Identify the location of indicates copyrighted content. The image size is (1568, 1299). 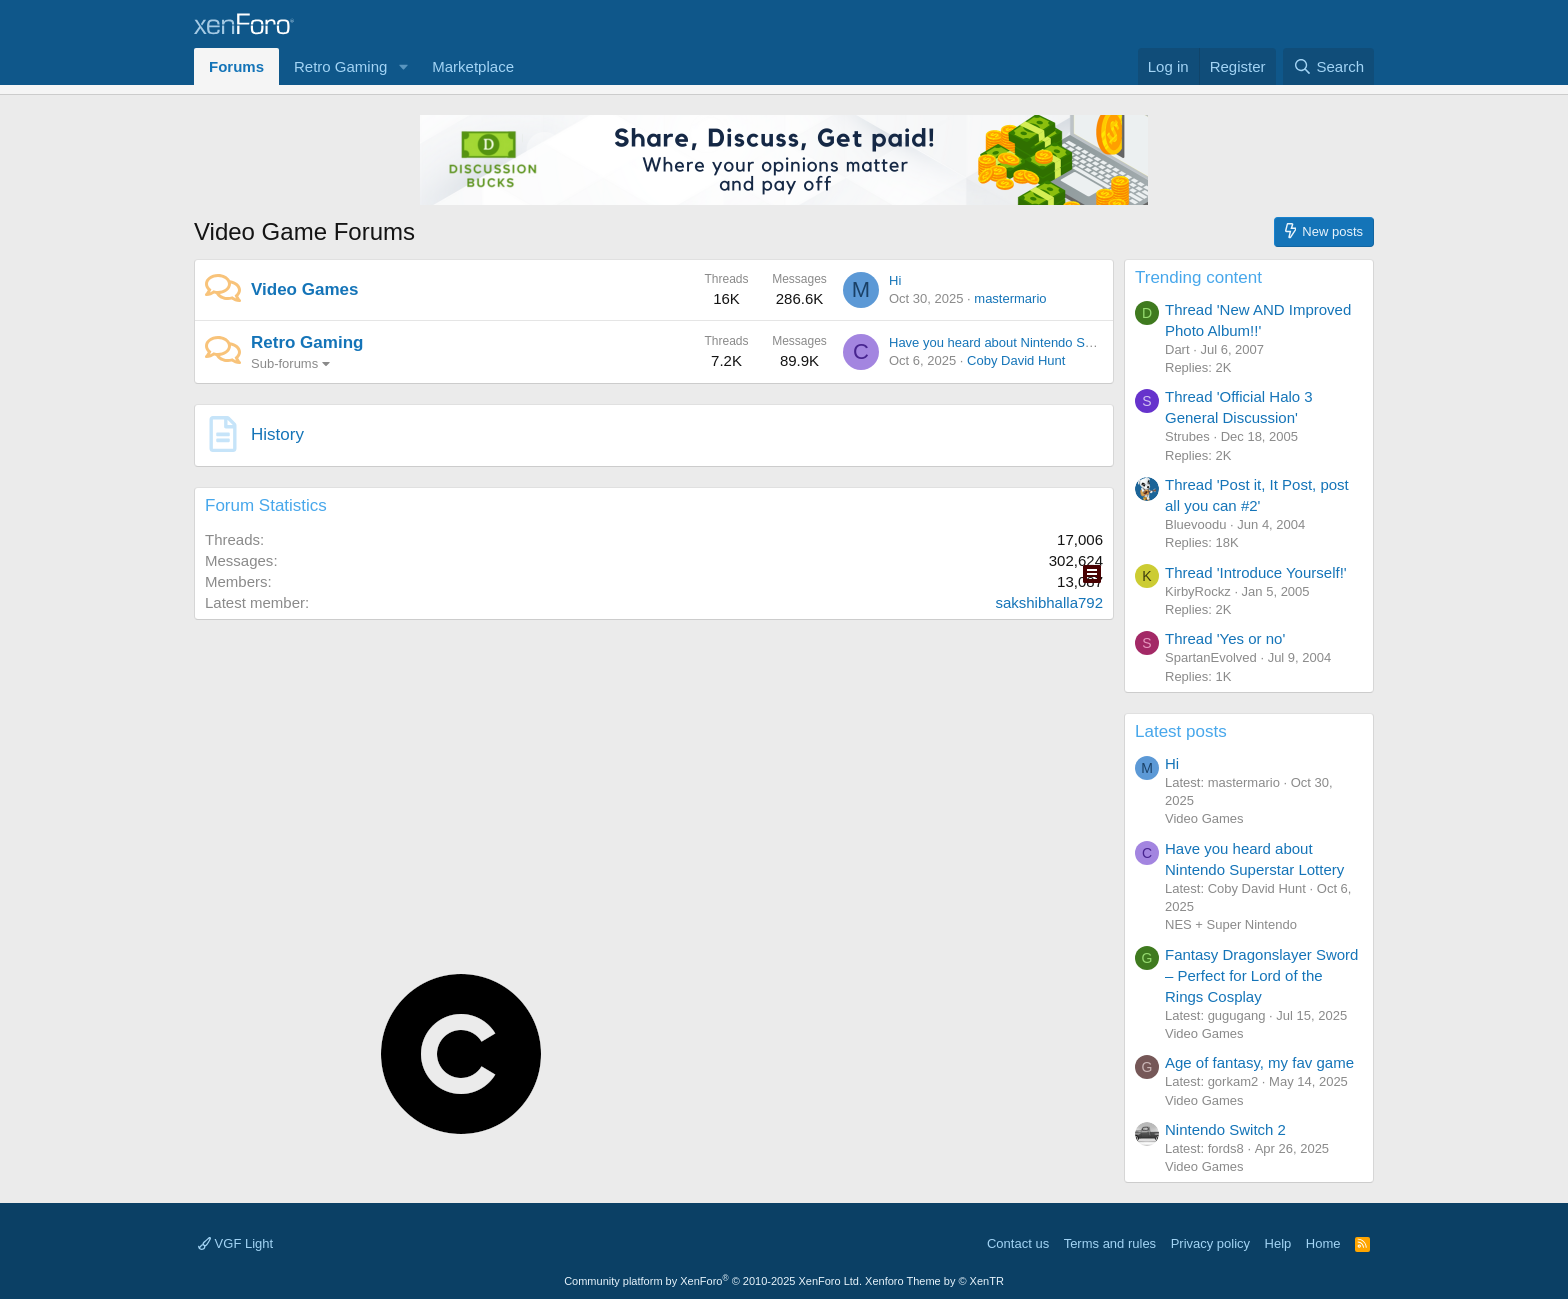
(461, 1054).